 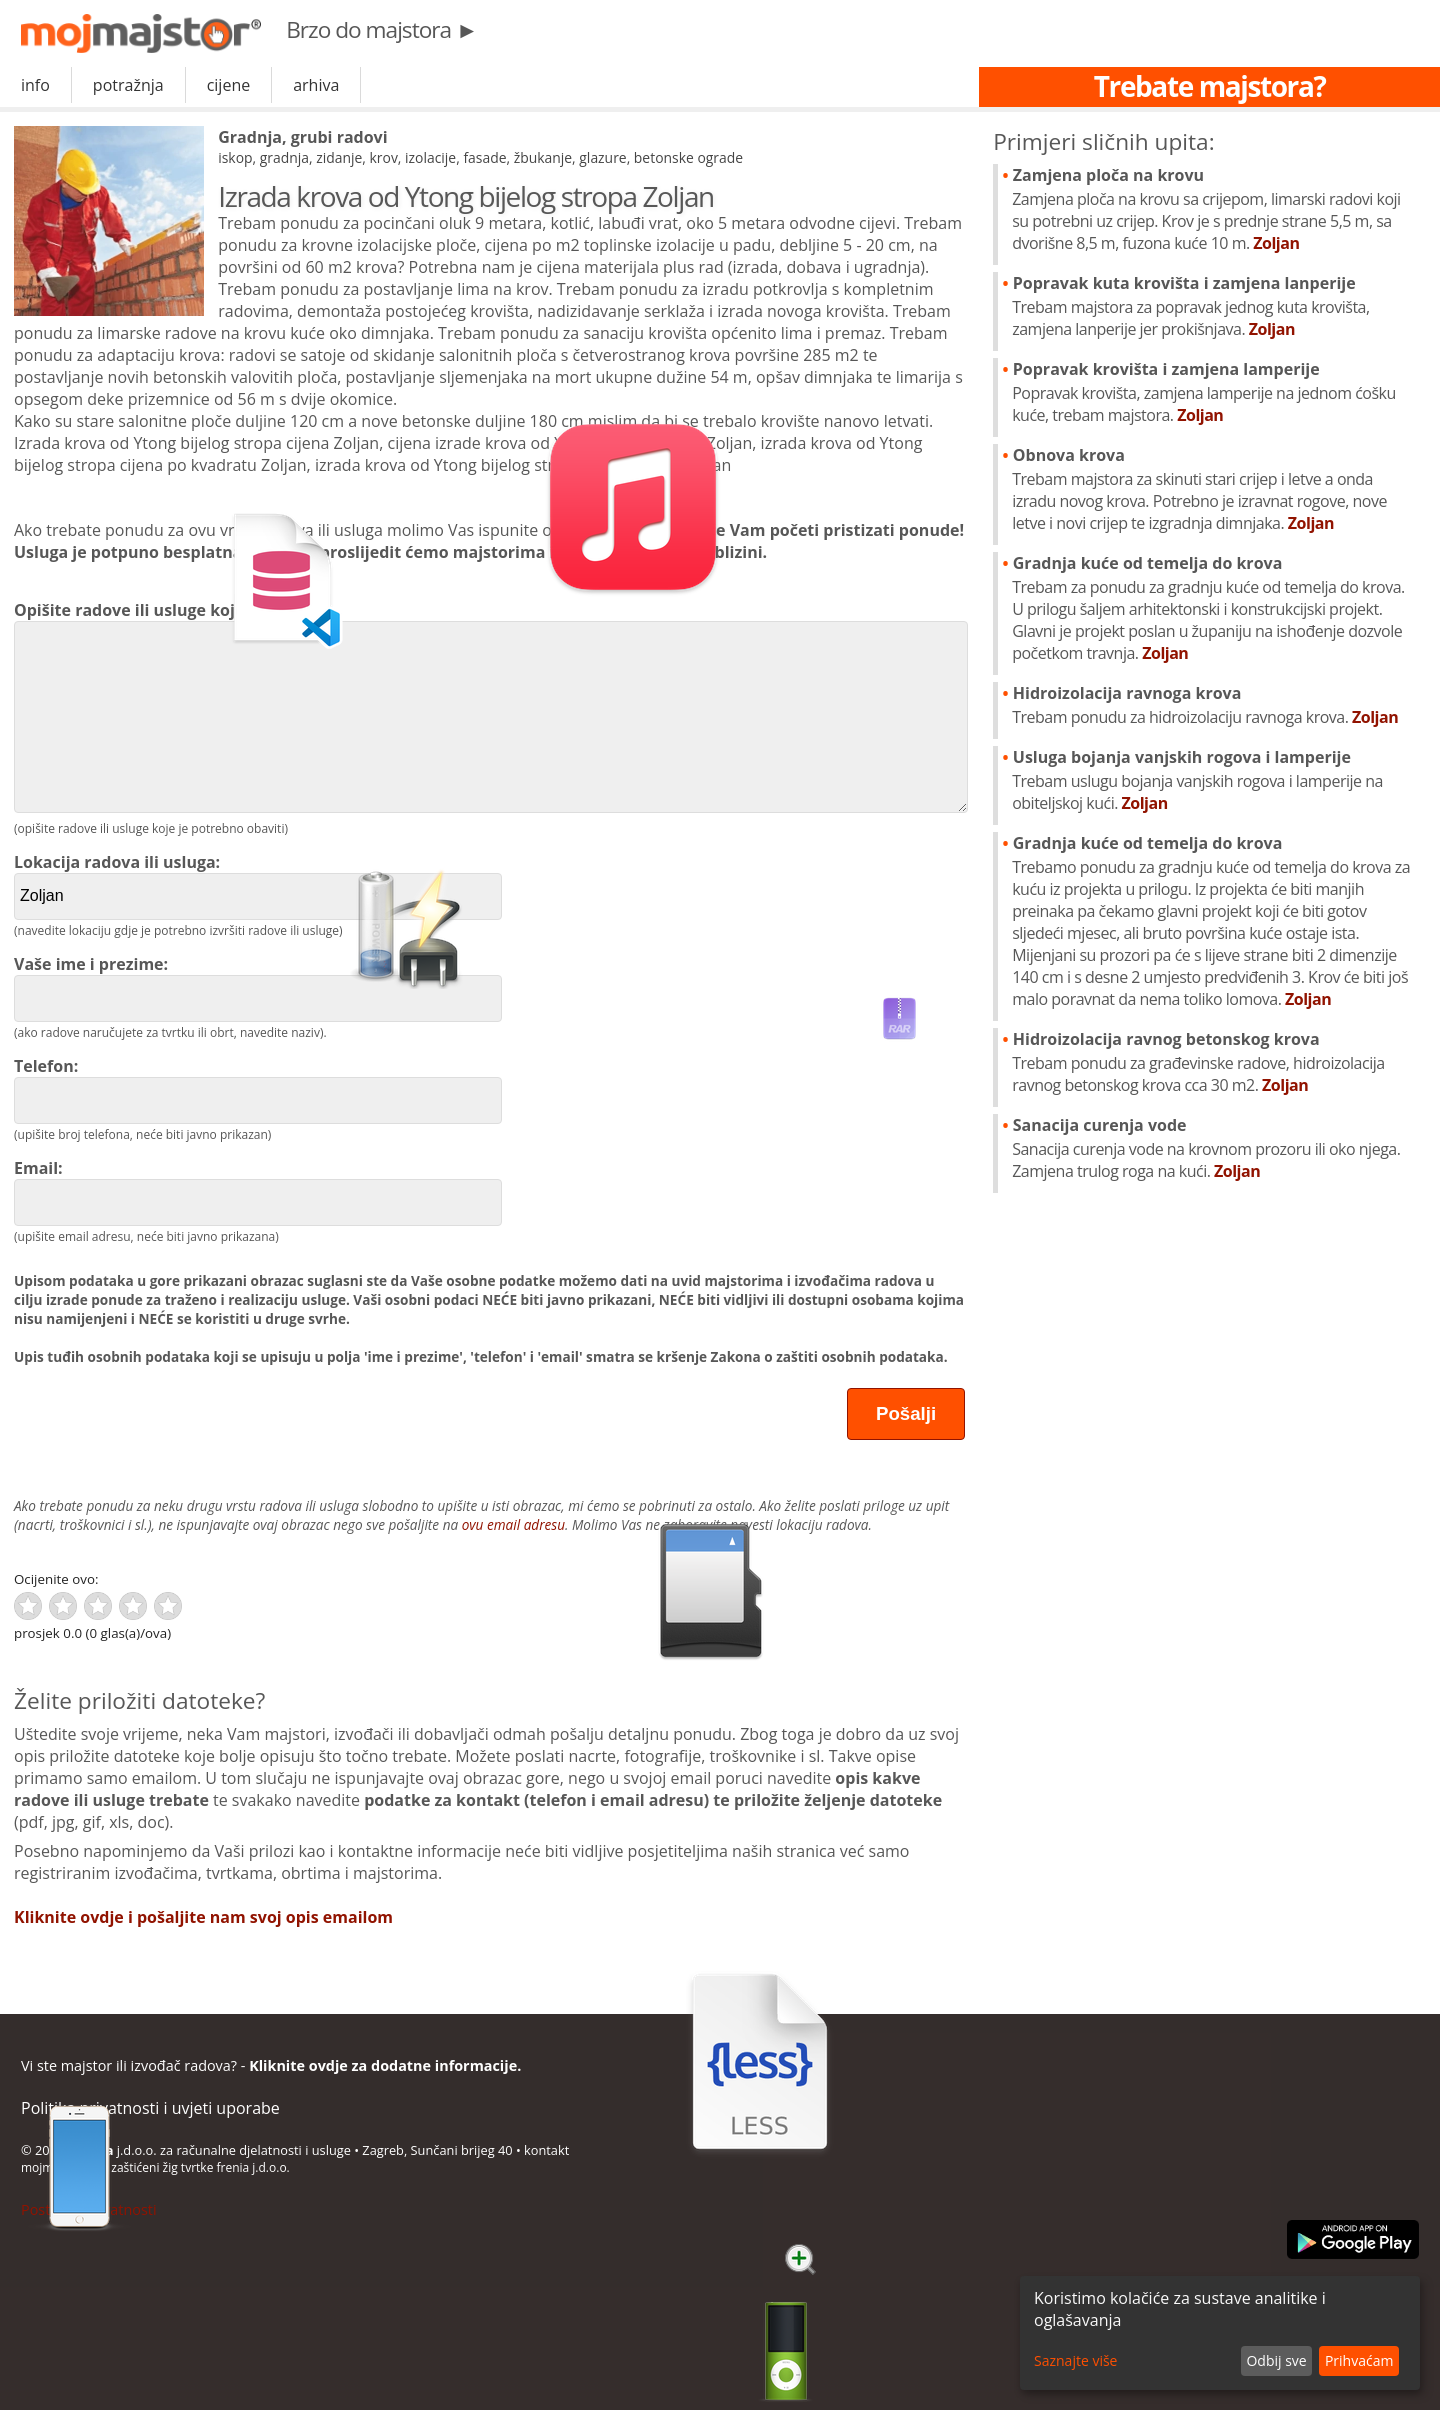 I want to click on a compressed RAR archive file, so click(x=899, y=1018).